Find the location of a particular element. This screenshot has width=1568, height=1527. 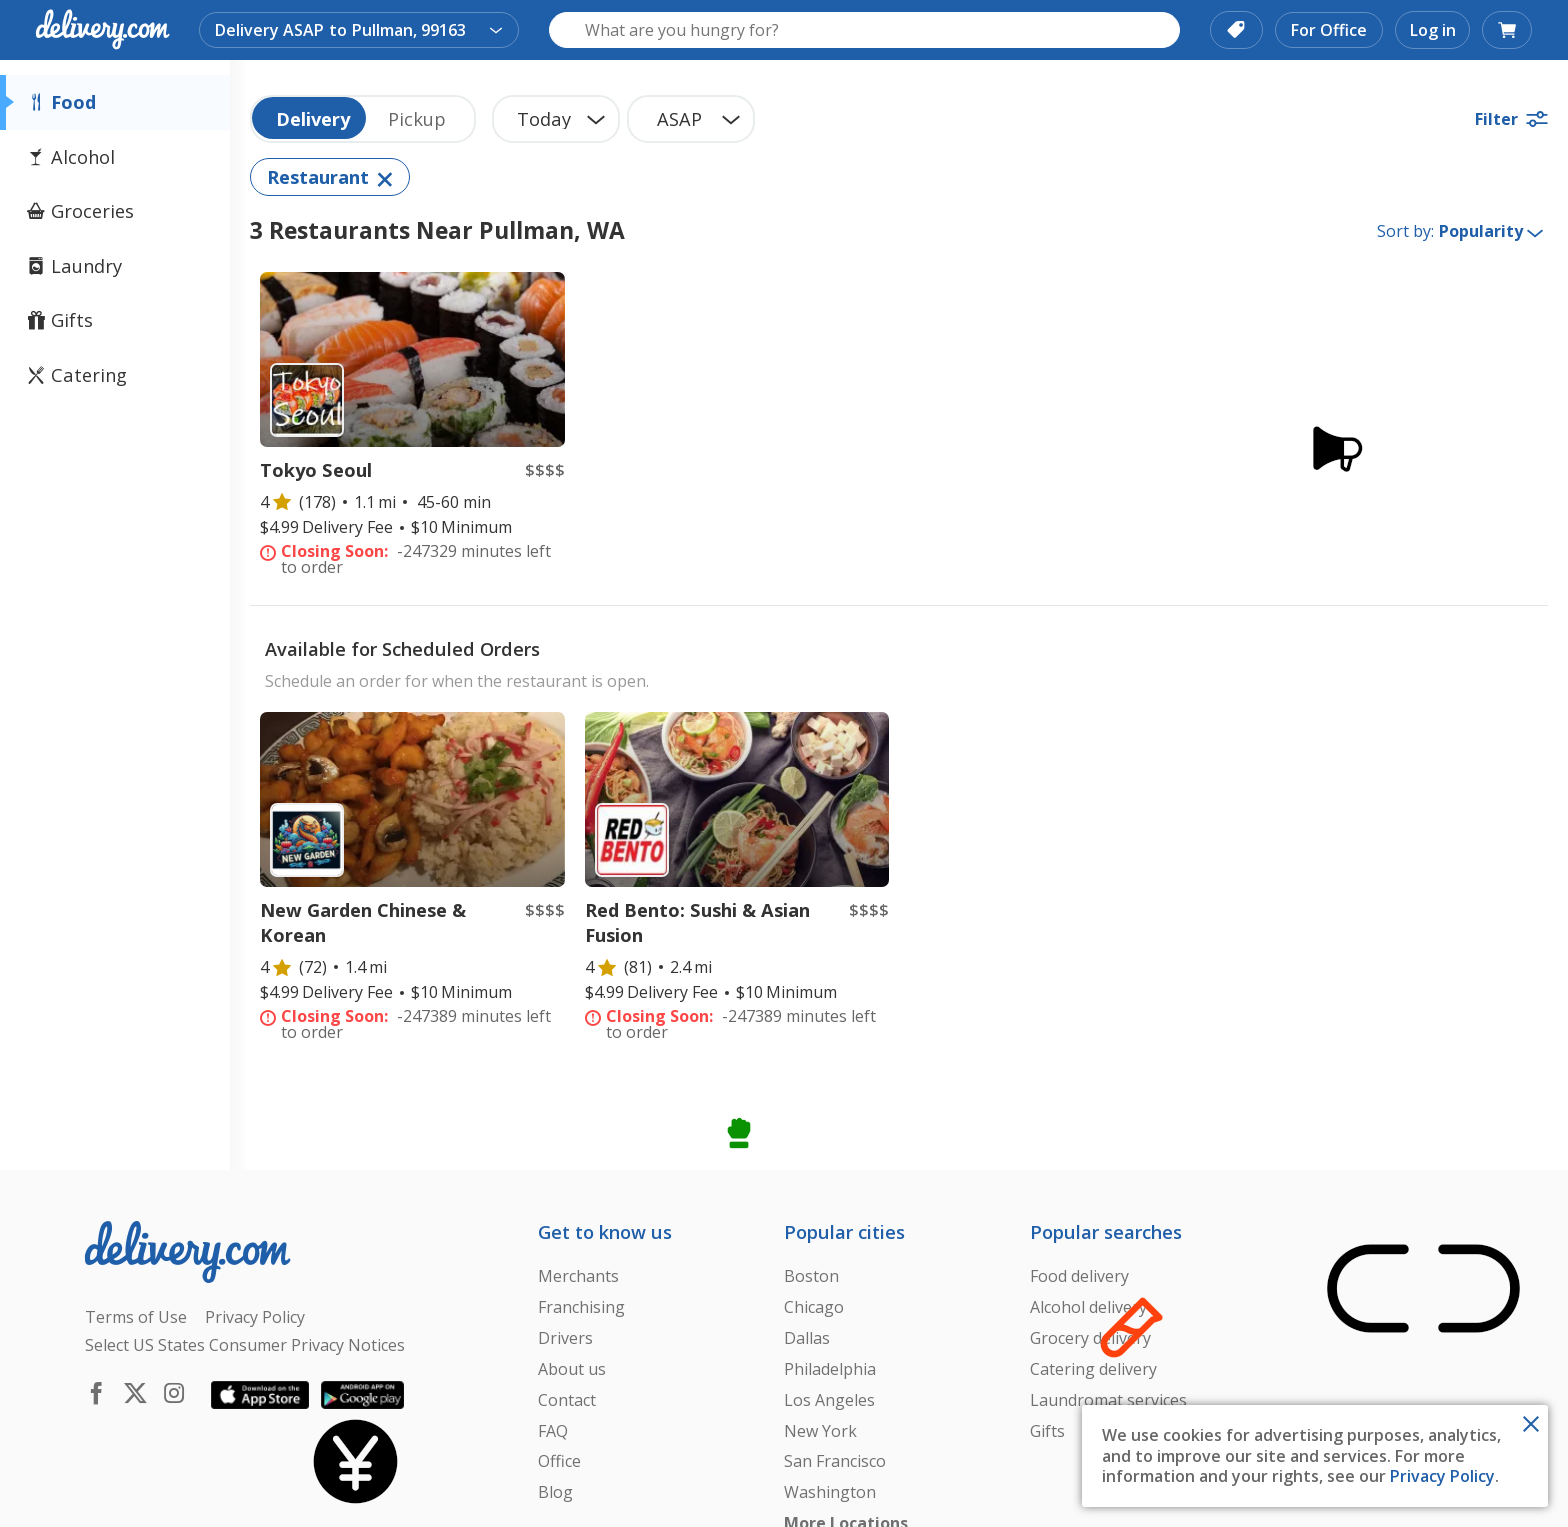

make an announcement or broadcast is located at coordinates (1335, 450).